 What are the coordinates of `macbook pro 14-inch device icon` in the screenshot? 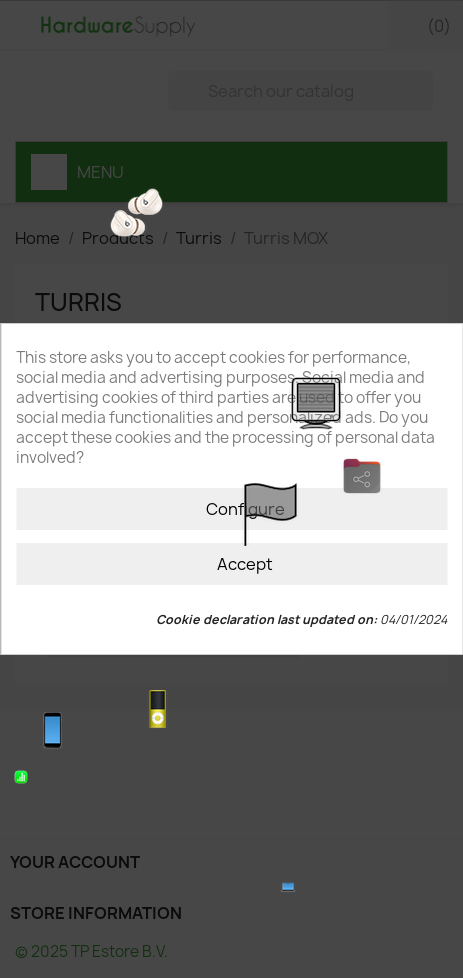 It's located at (288, 886).